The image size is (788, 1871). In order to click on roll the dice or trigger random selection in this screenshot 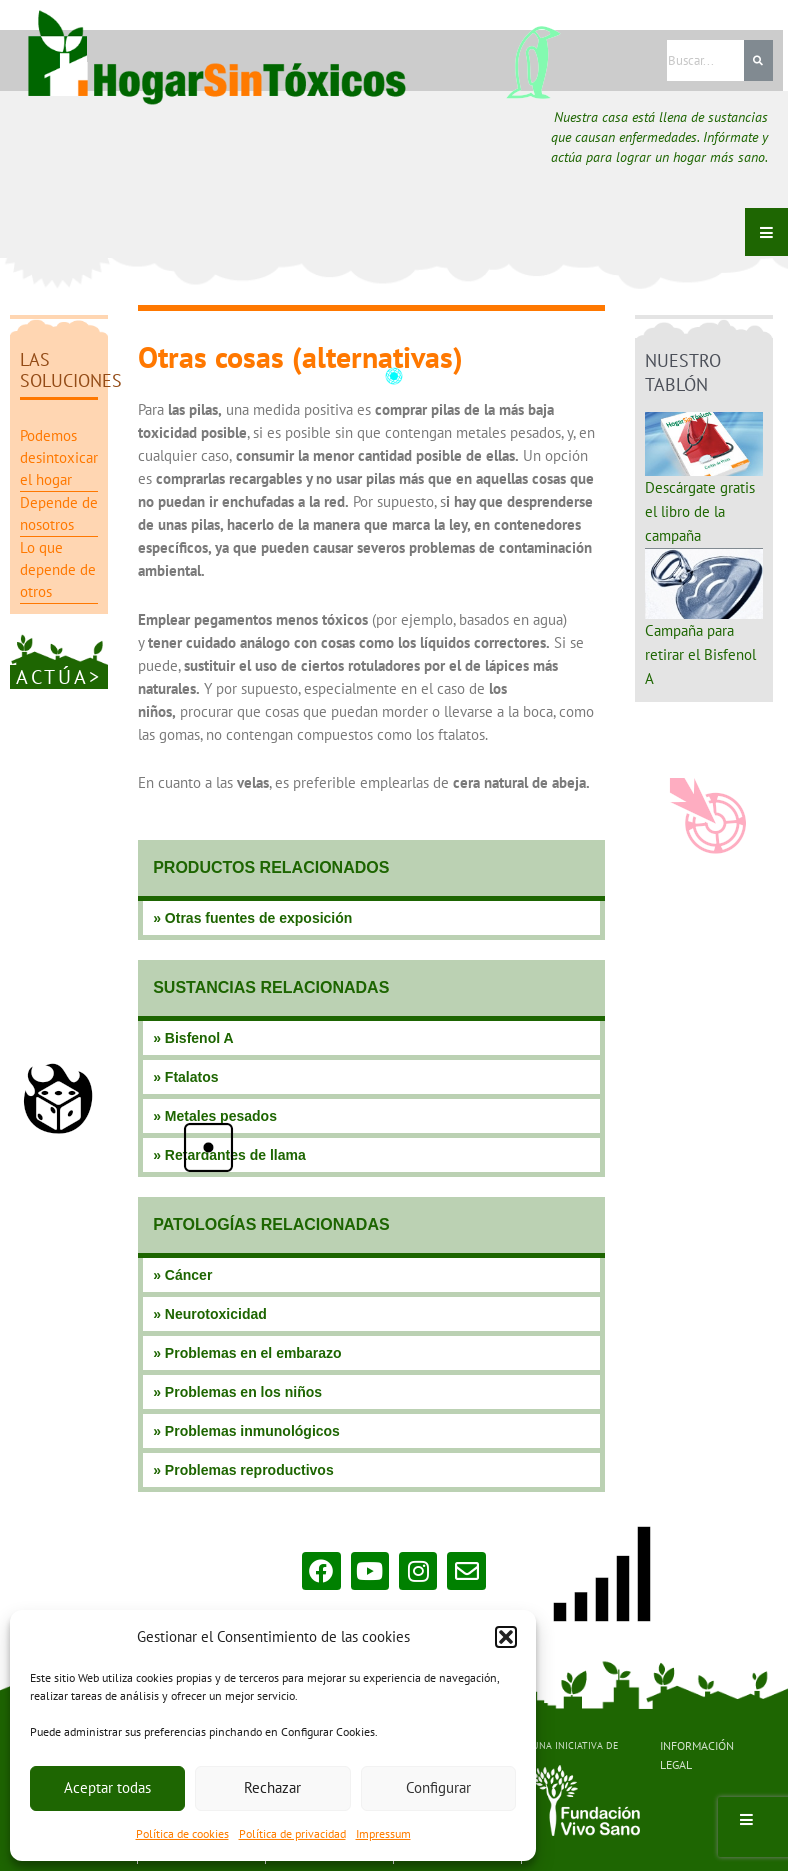, I will do `click(208, 1147)`.